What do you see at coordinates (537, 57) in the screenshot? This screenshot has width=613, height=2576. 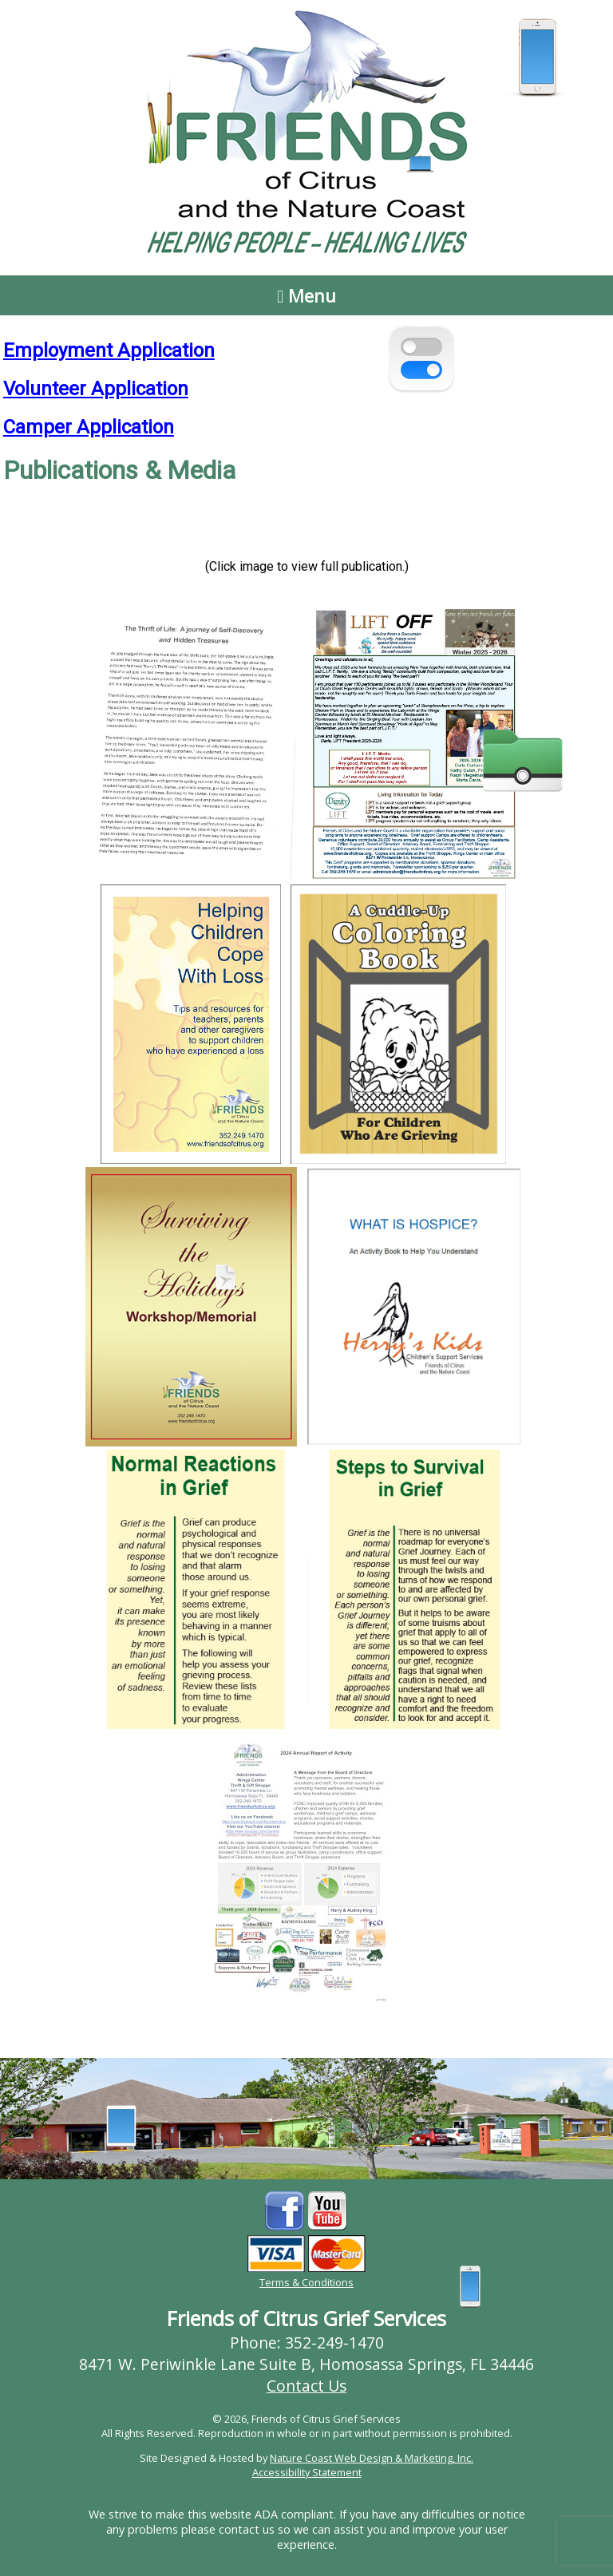 I see `connected iPhone SE device` at bounding box center [537, 57].